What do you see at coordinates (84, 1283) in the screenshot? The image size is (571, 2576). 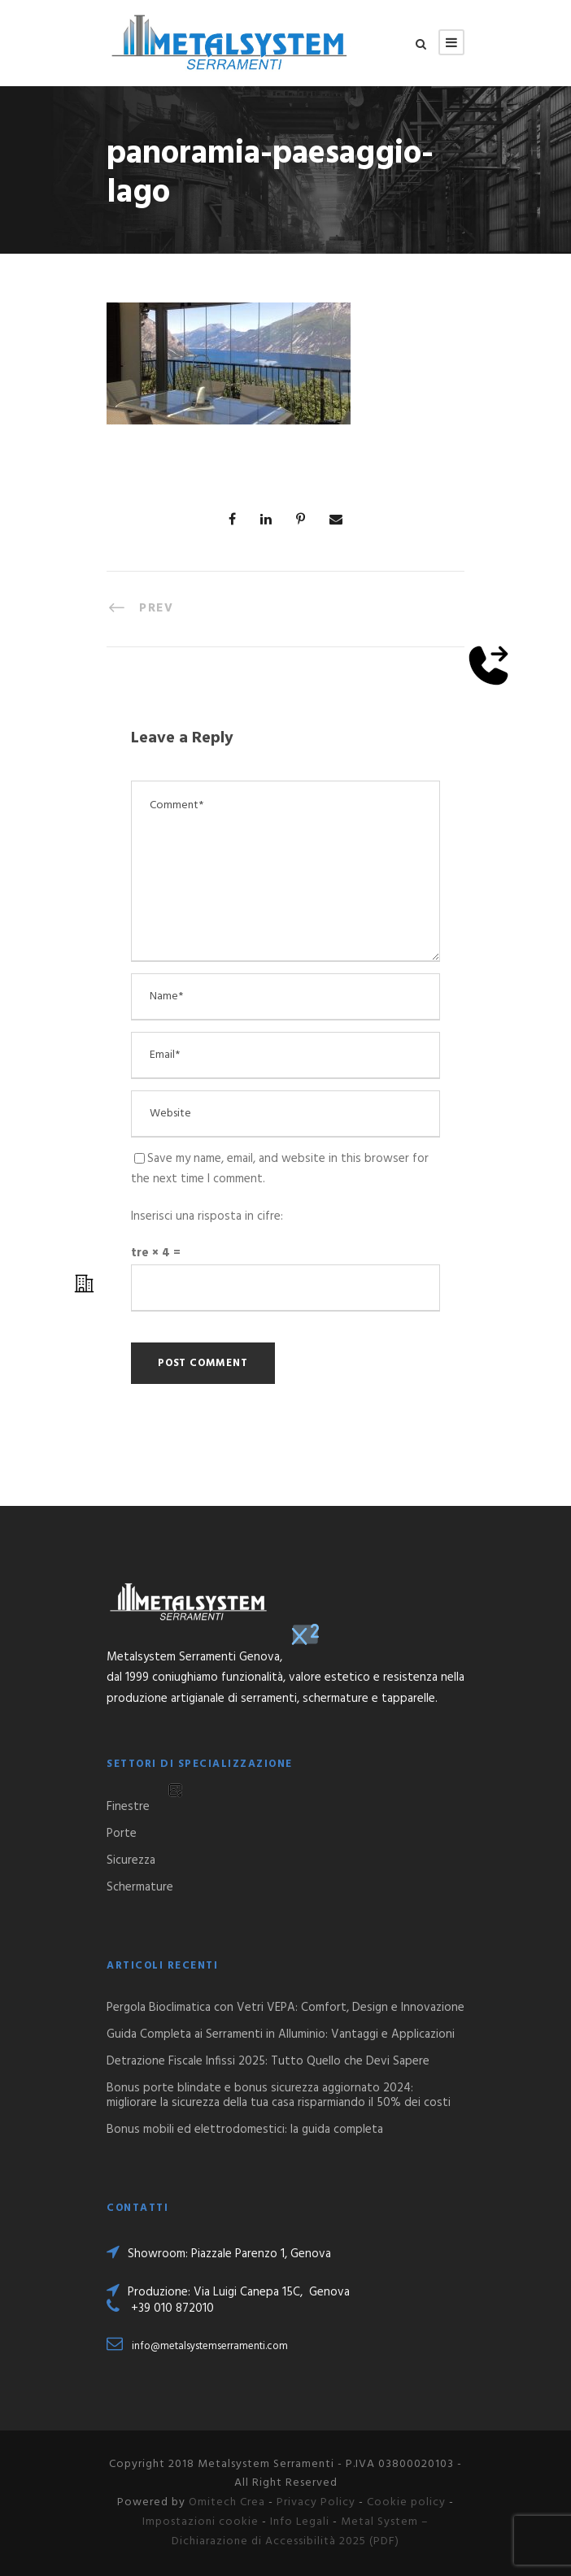 I see `view office or workplace location` at bounding box center [84, 1283].